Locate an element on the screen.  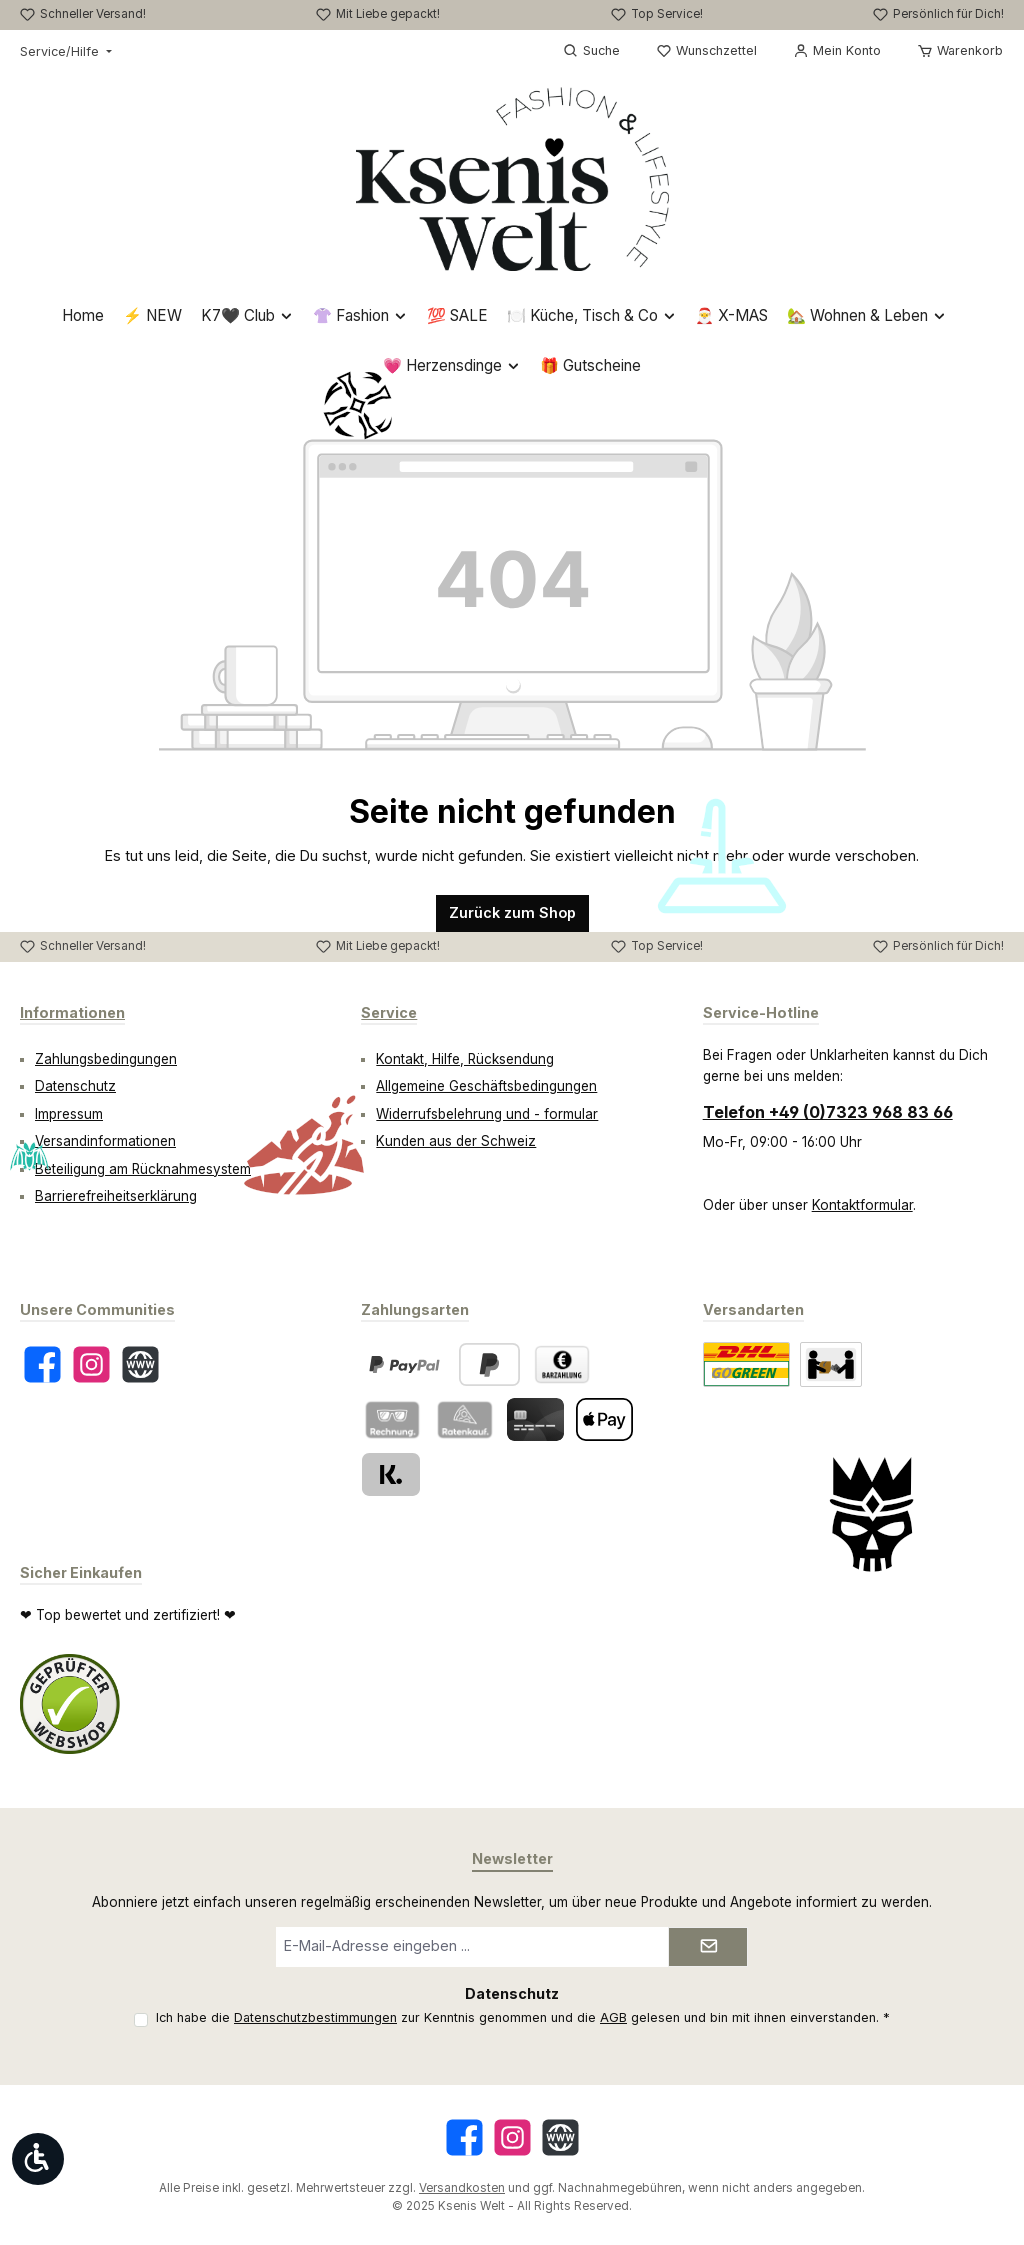
indicates a boss enemy or final challenge is located at coordinates (872, 1515).